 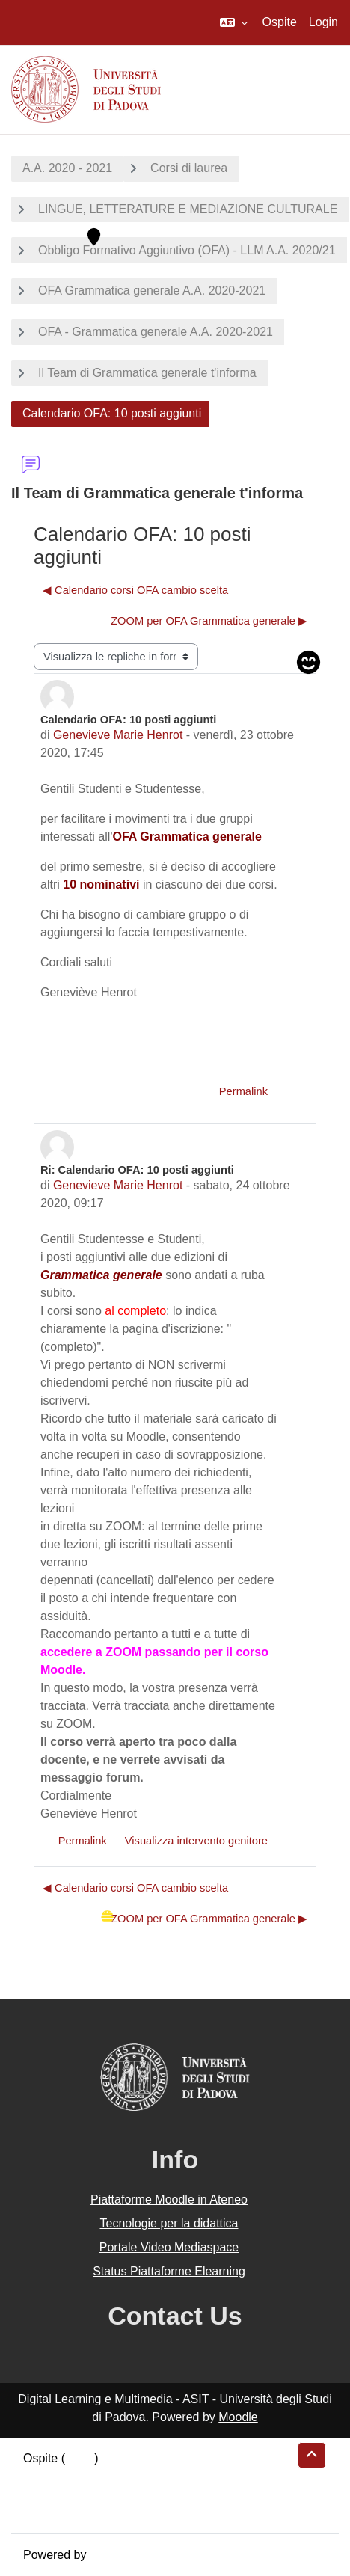 I want to click on view or set a location on the map, so click(x=93, y=236).